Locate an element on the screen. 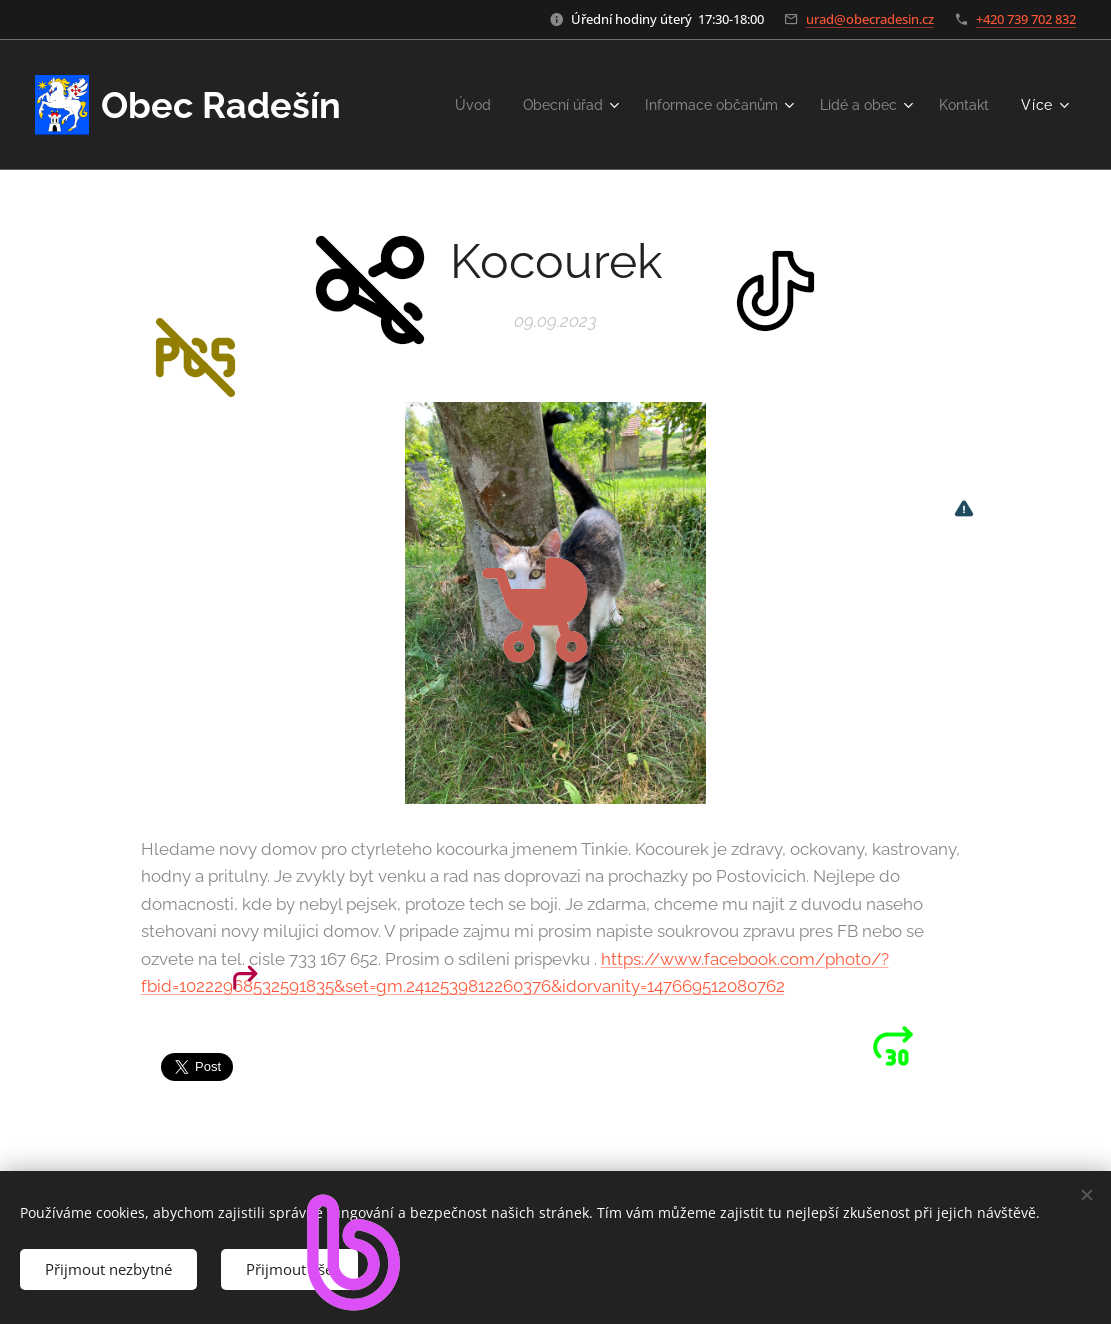 Image resolution: width=1111 pixels, height=1324 pixels. sharing is disabled or unavailable is located at coordinates (370, 290).